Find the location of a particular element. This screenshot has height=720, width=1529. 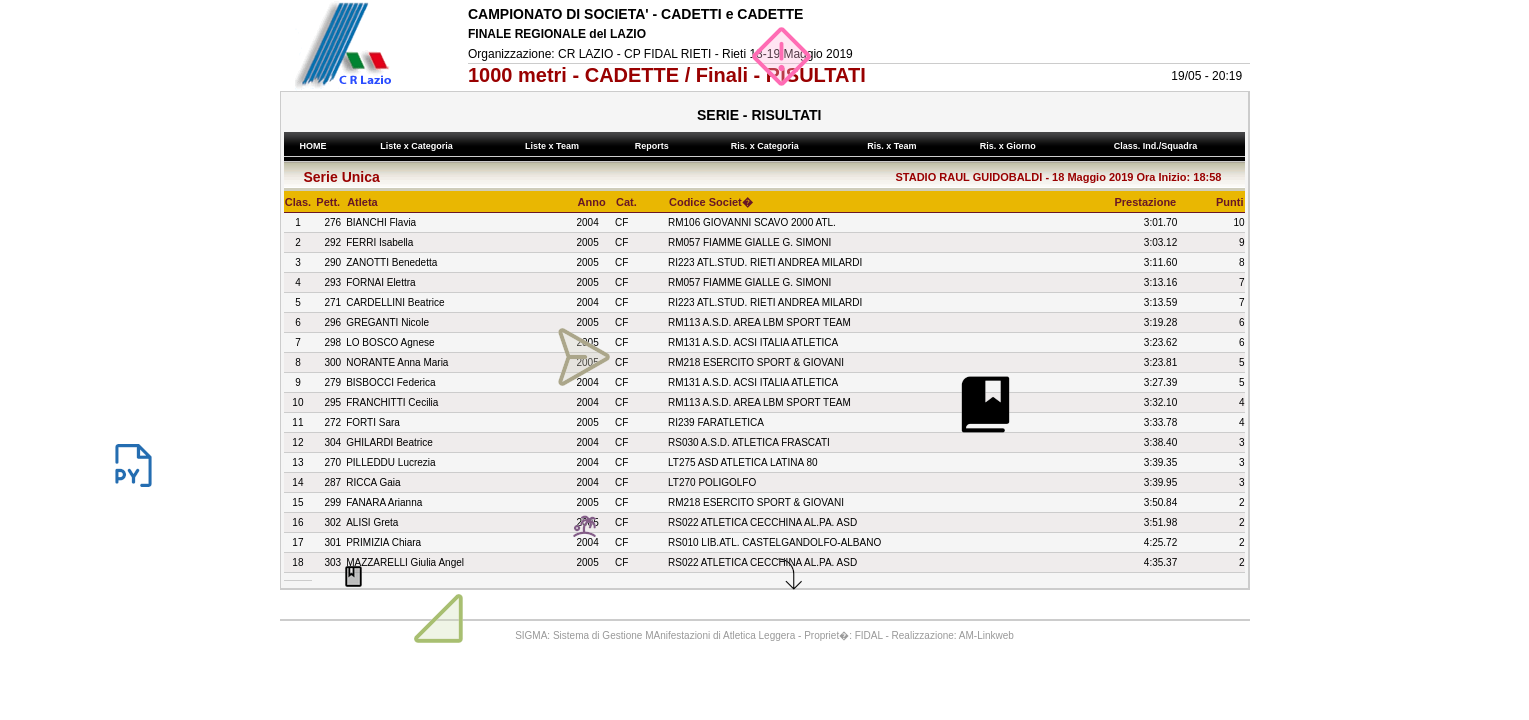

access your bookmarked reading list is located at coordinates (985, 404).